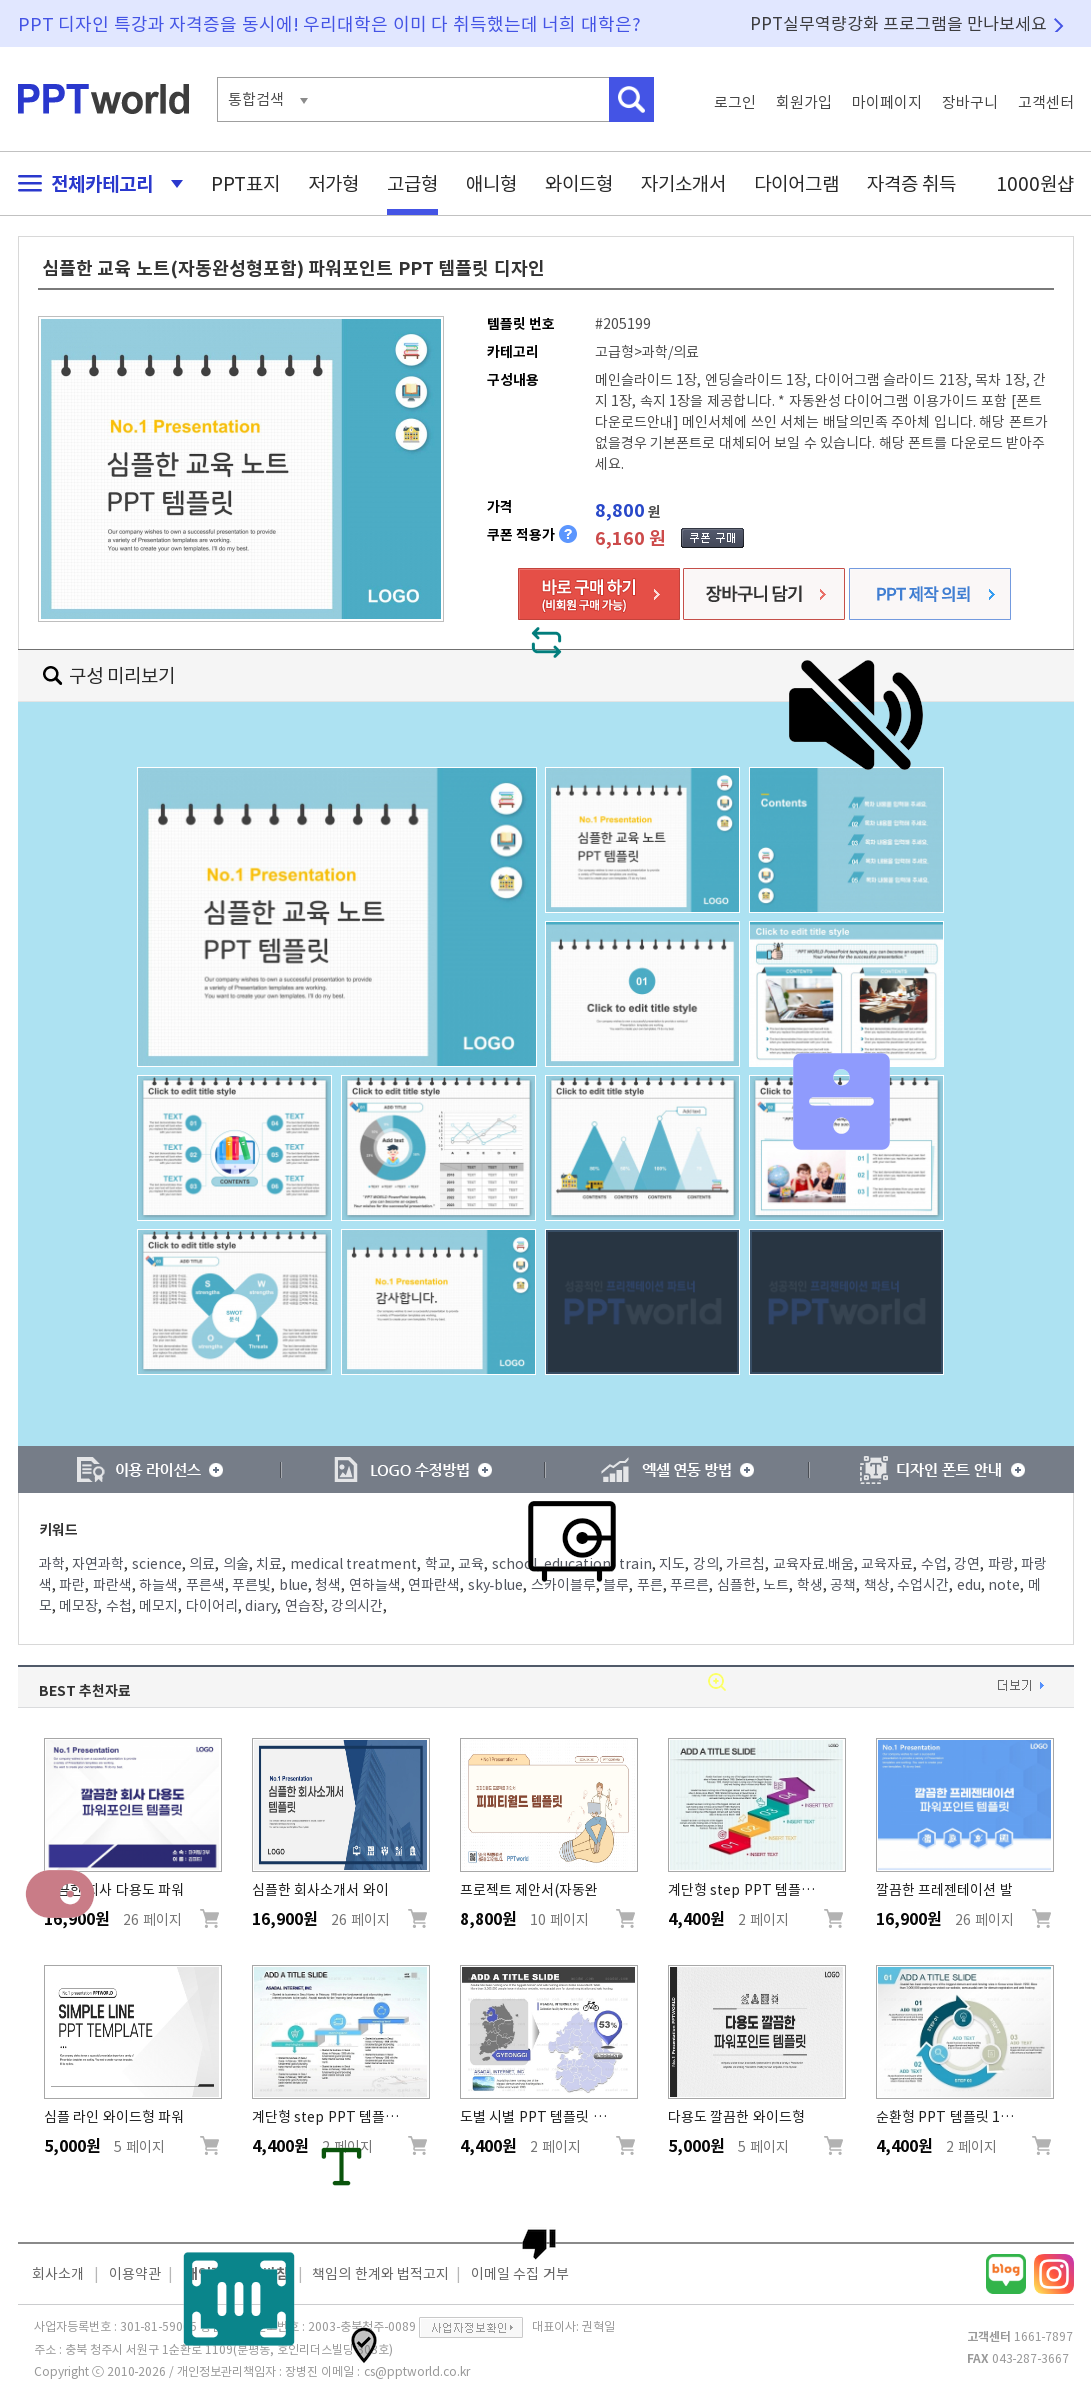 This screenshot has width=1091, height=2382. I want to click on access secure storage or vault, so click(572, 1538).